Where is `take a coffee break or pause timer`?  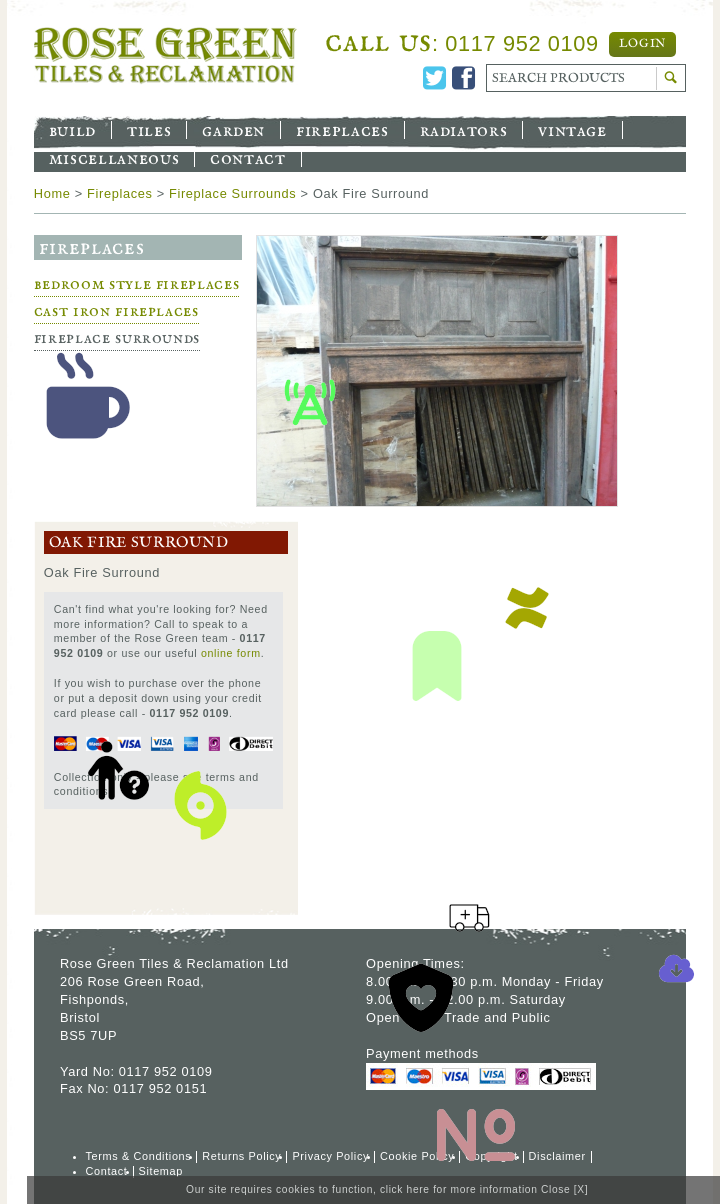 take a coffee break or pause timer is located at coordinates (83, 397).